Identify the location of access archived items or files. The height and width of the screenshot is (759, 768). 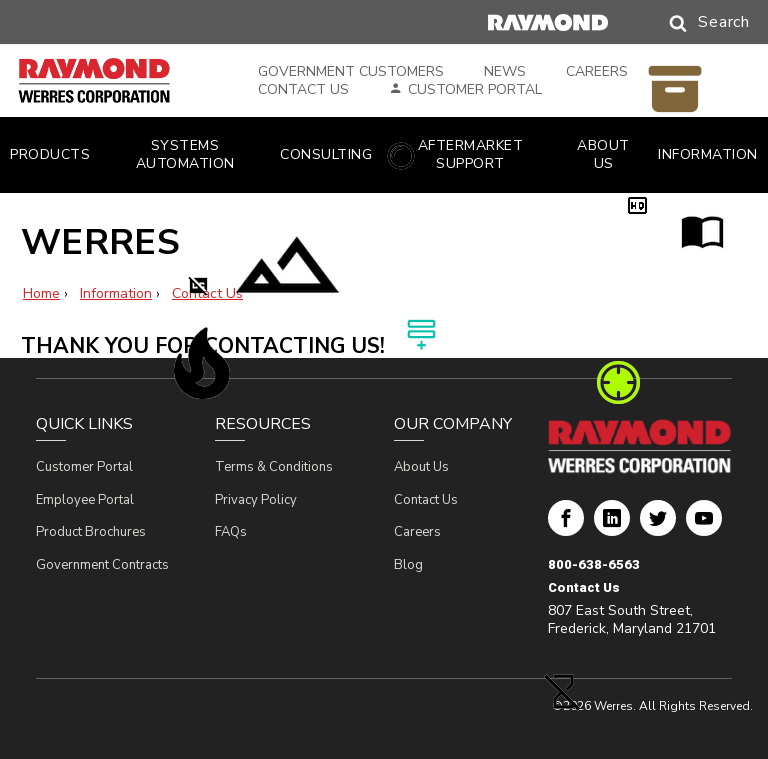
(675, 89).